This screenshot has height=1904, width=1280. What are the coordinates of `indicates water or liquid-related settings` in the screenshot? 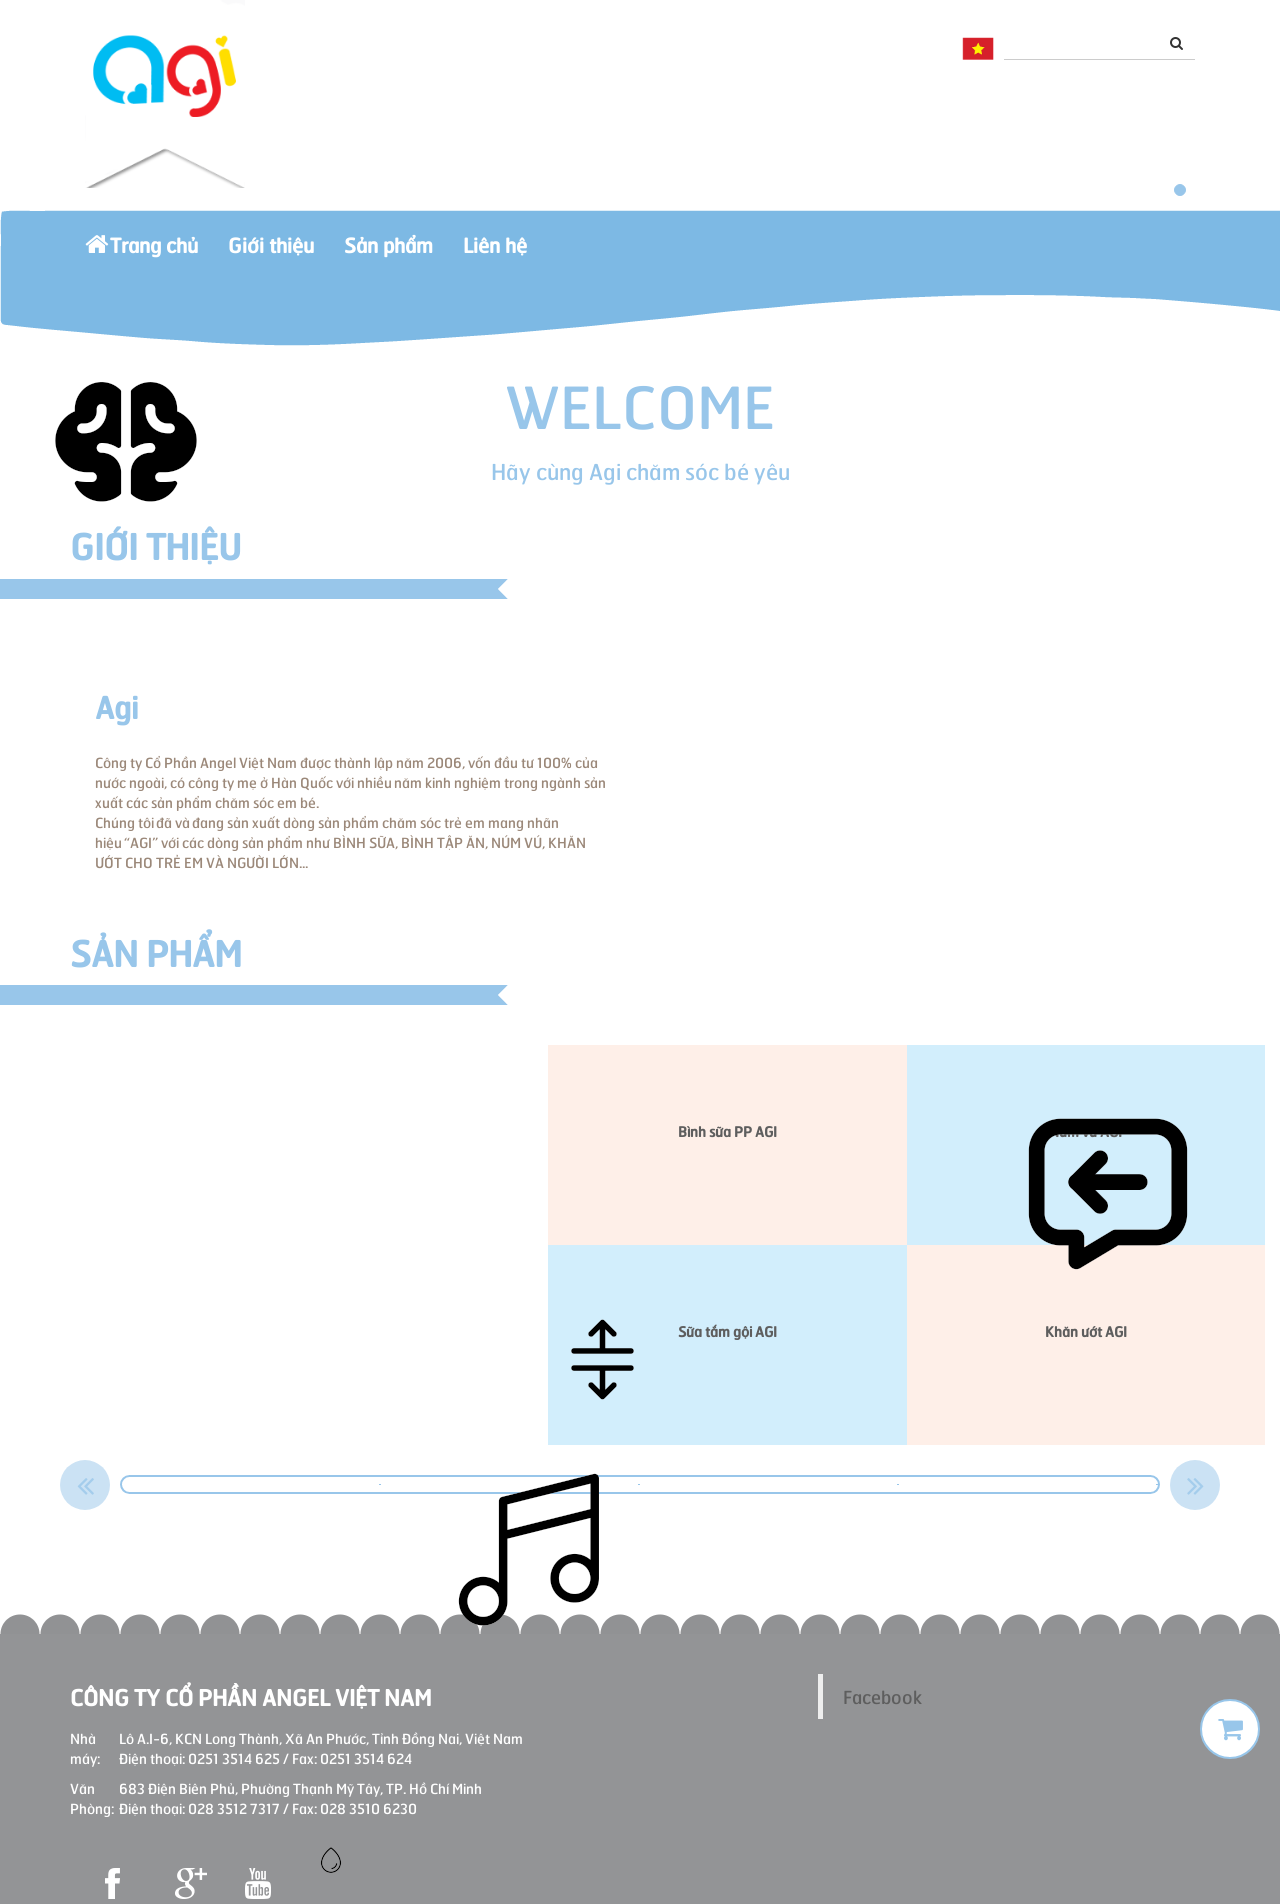 It's located at (331, 1861).